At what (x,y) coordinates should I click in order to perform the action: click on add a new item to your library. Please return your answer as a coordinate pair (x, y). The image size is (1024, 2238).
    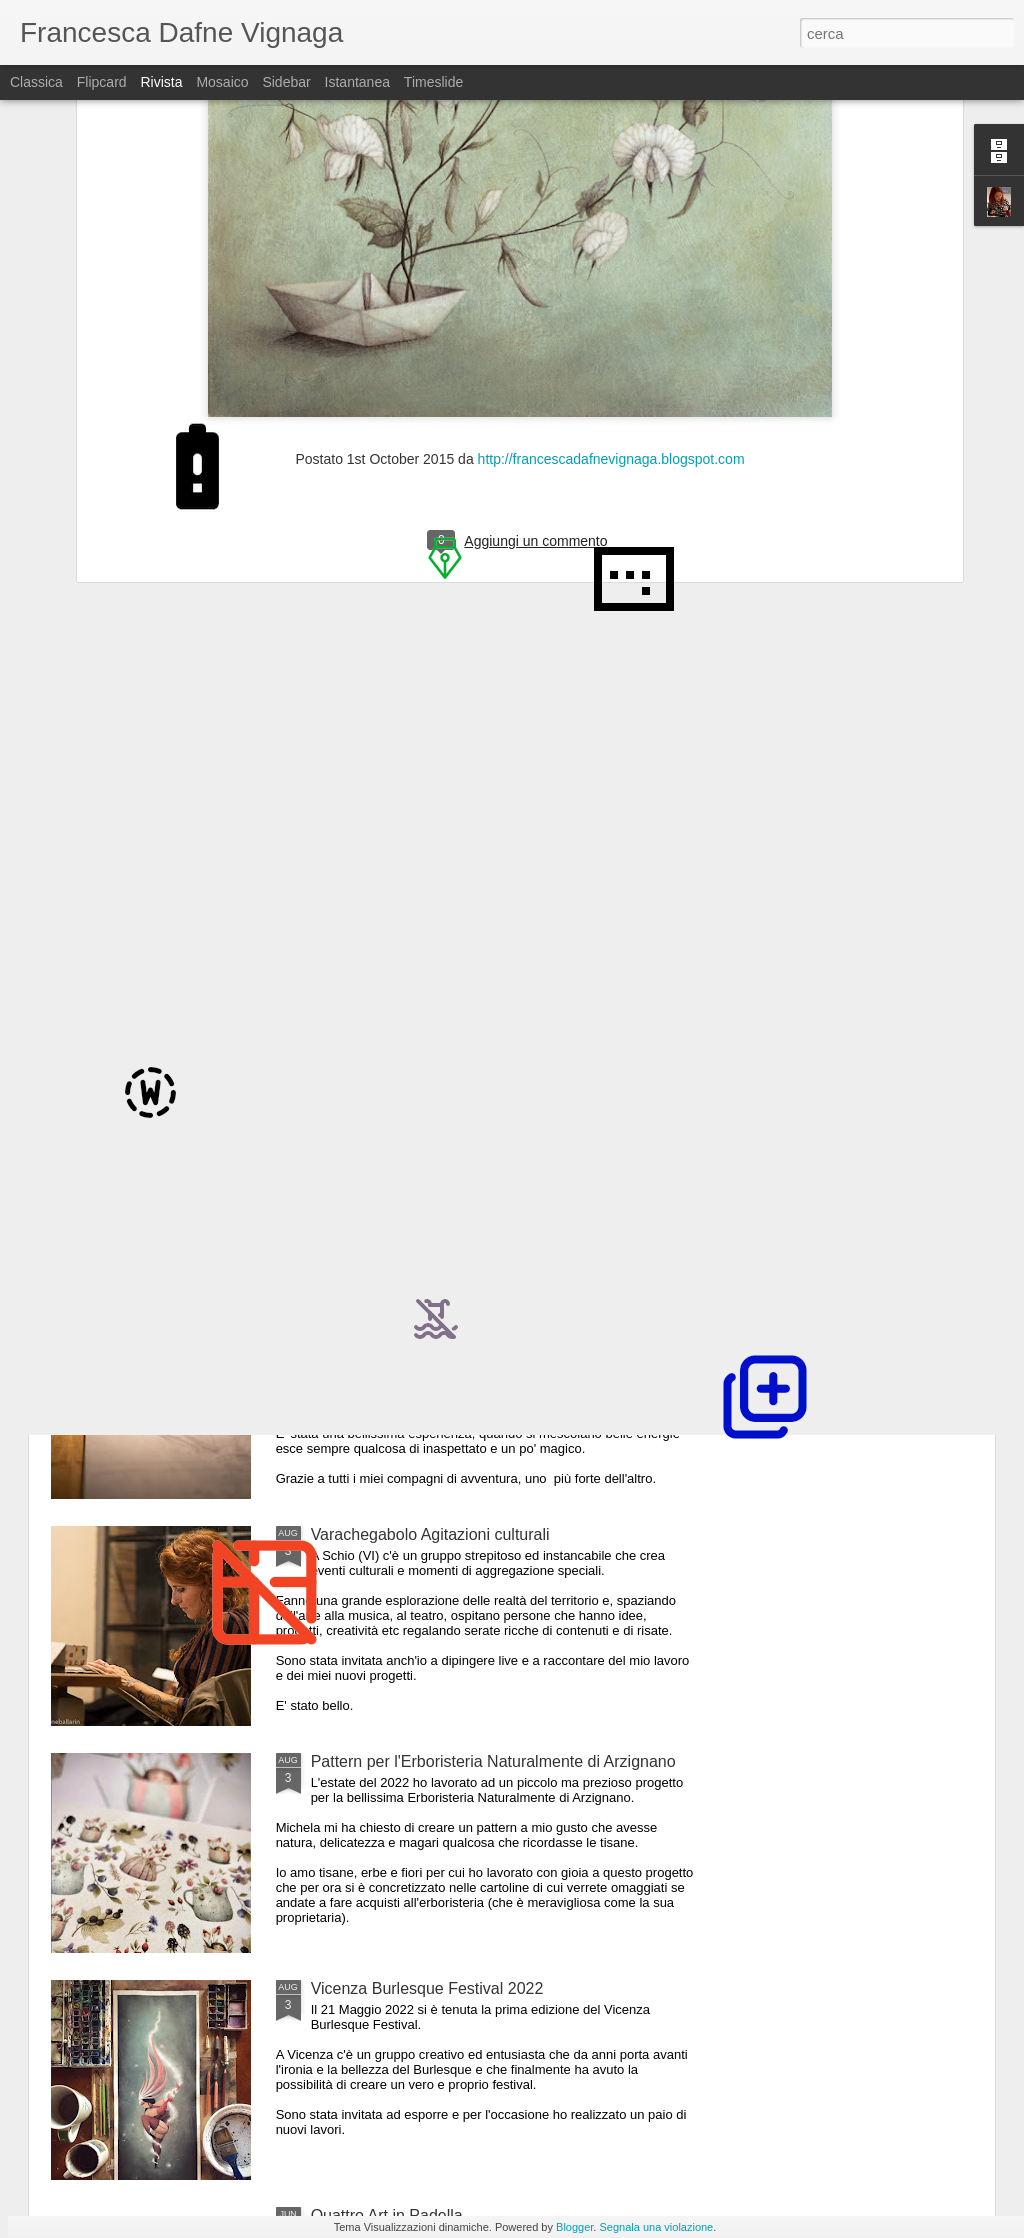
    Looking at the image, I should click on (765, 1397).